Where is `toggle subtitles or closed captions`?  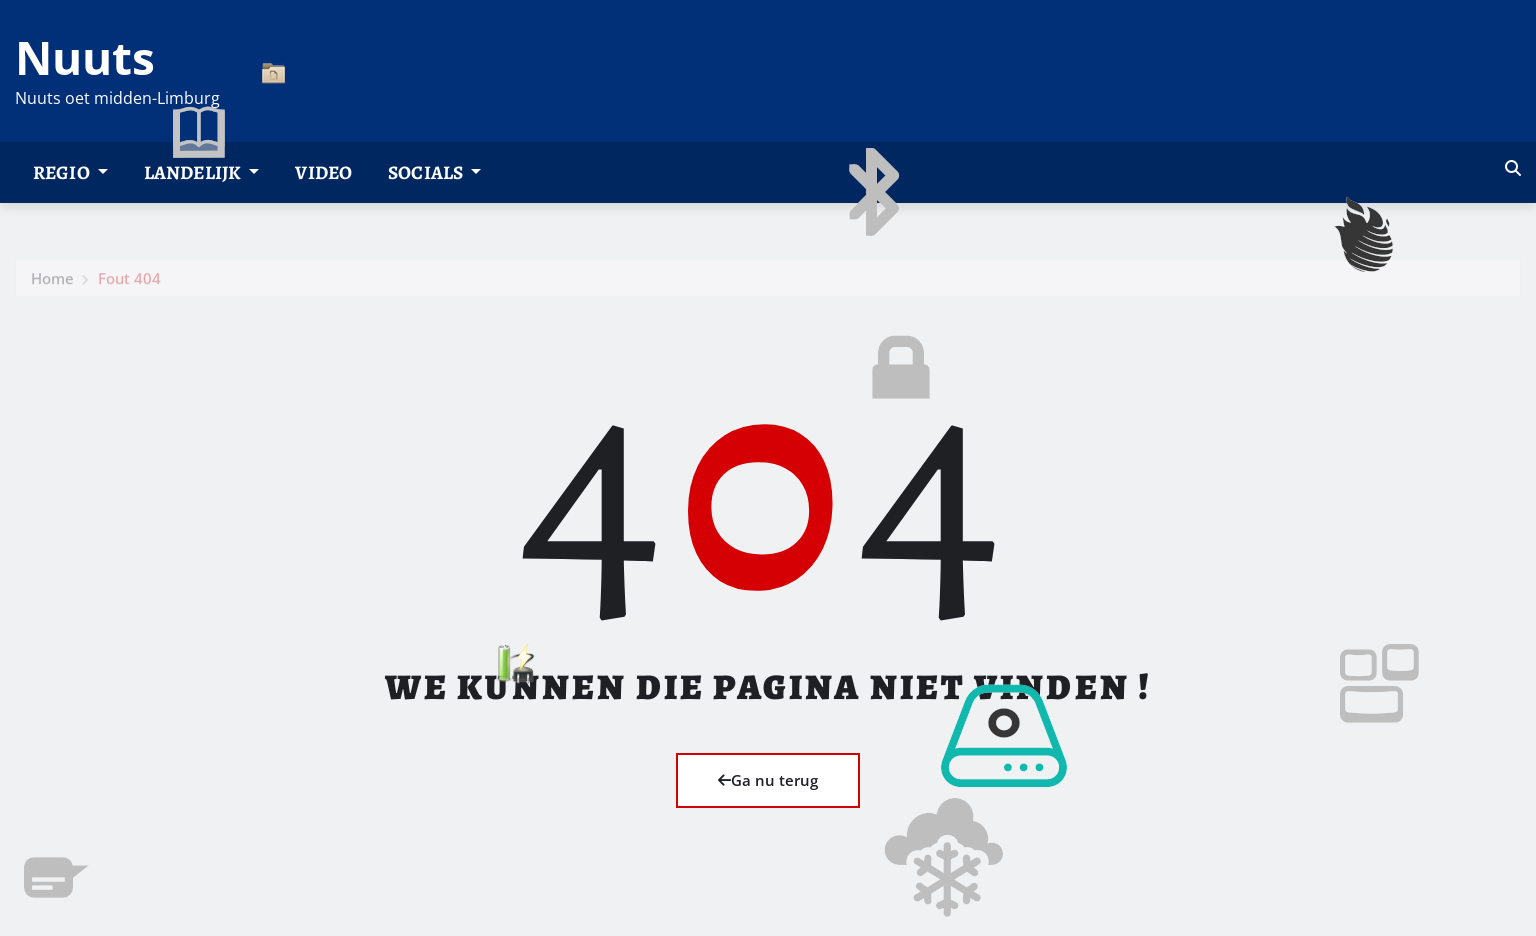
toggle subtitles or closed captions is located at coordinates (56, 877).